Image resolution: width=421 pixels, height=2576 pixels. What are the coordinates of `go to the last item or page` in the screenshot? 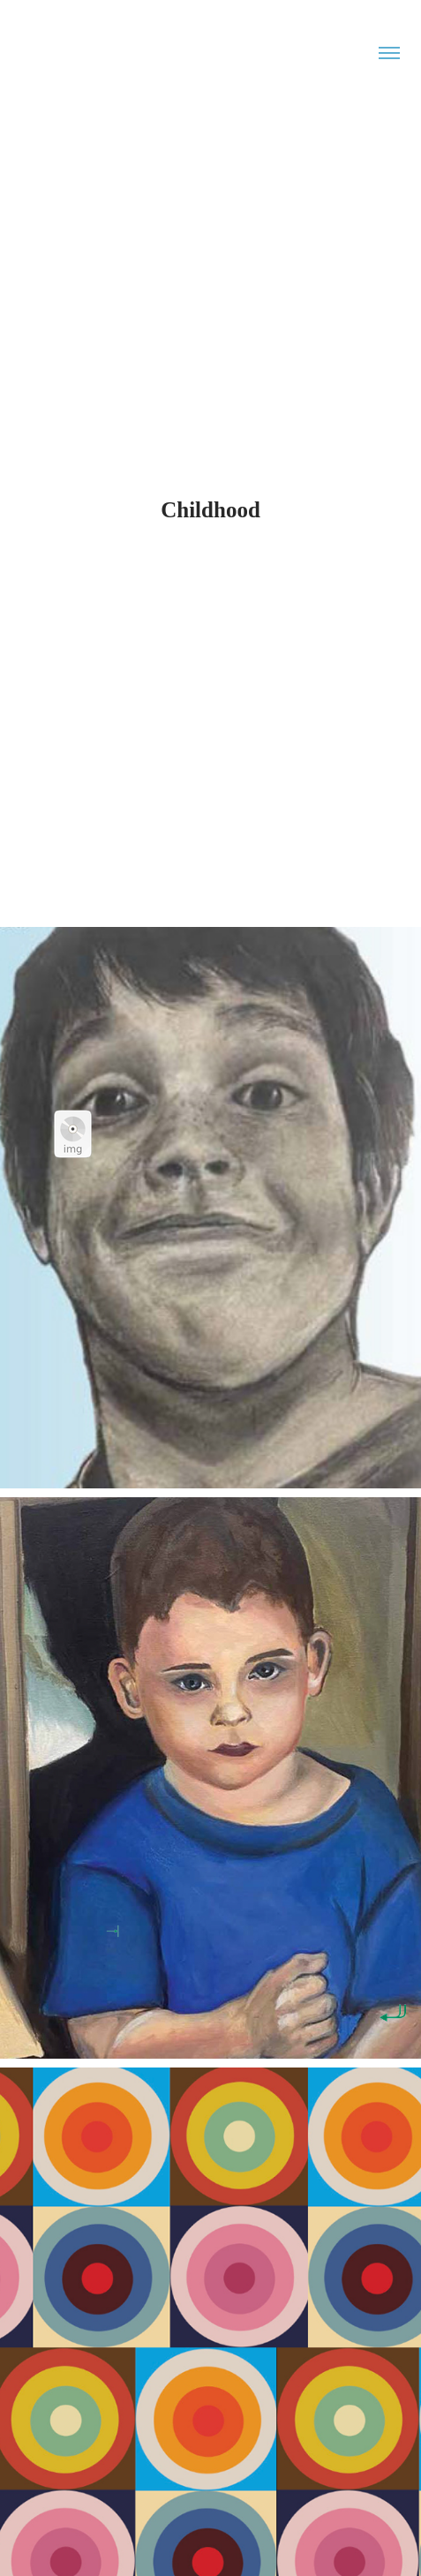 It's located at (112, 1931).